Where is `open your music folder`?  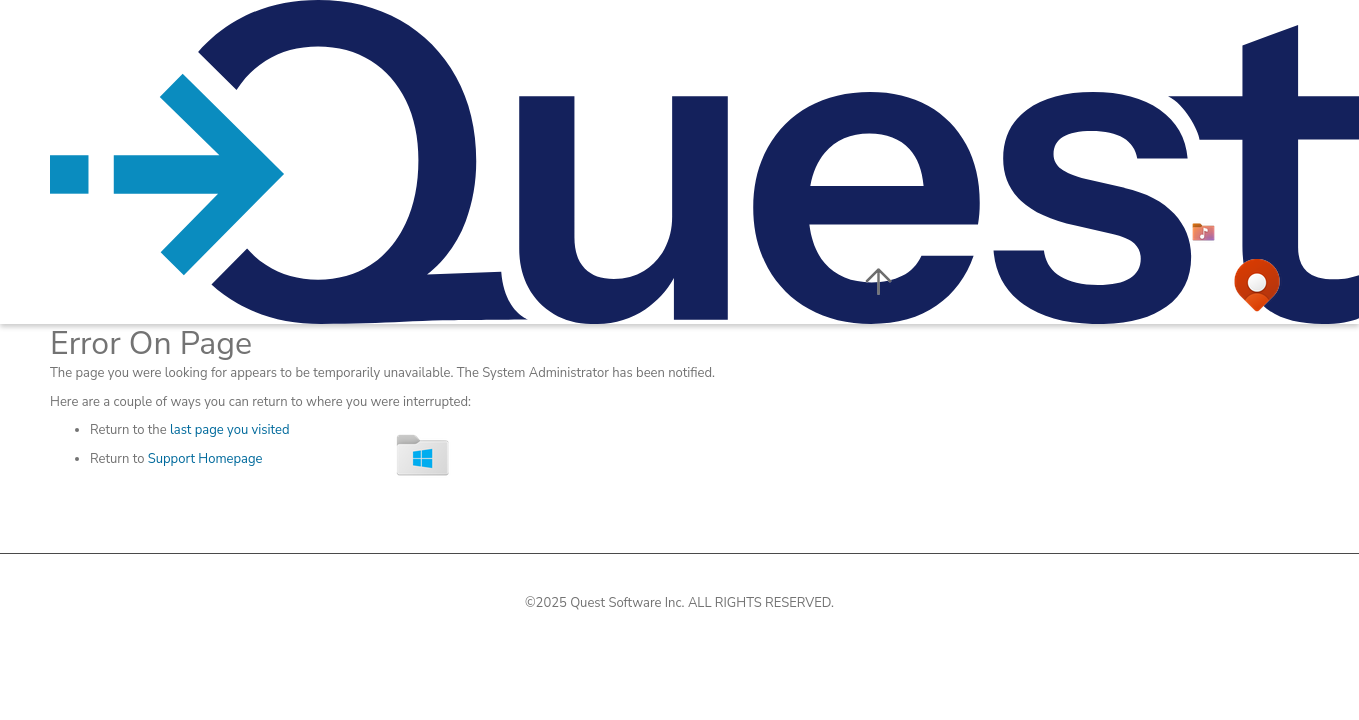
open your music folder is located at coordinates (1203, 232).